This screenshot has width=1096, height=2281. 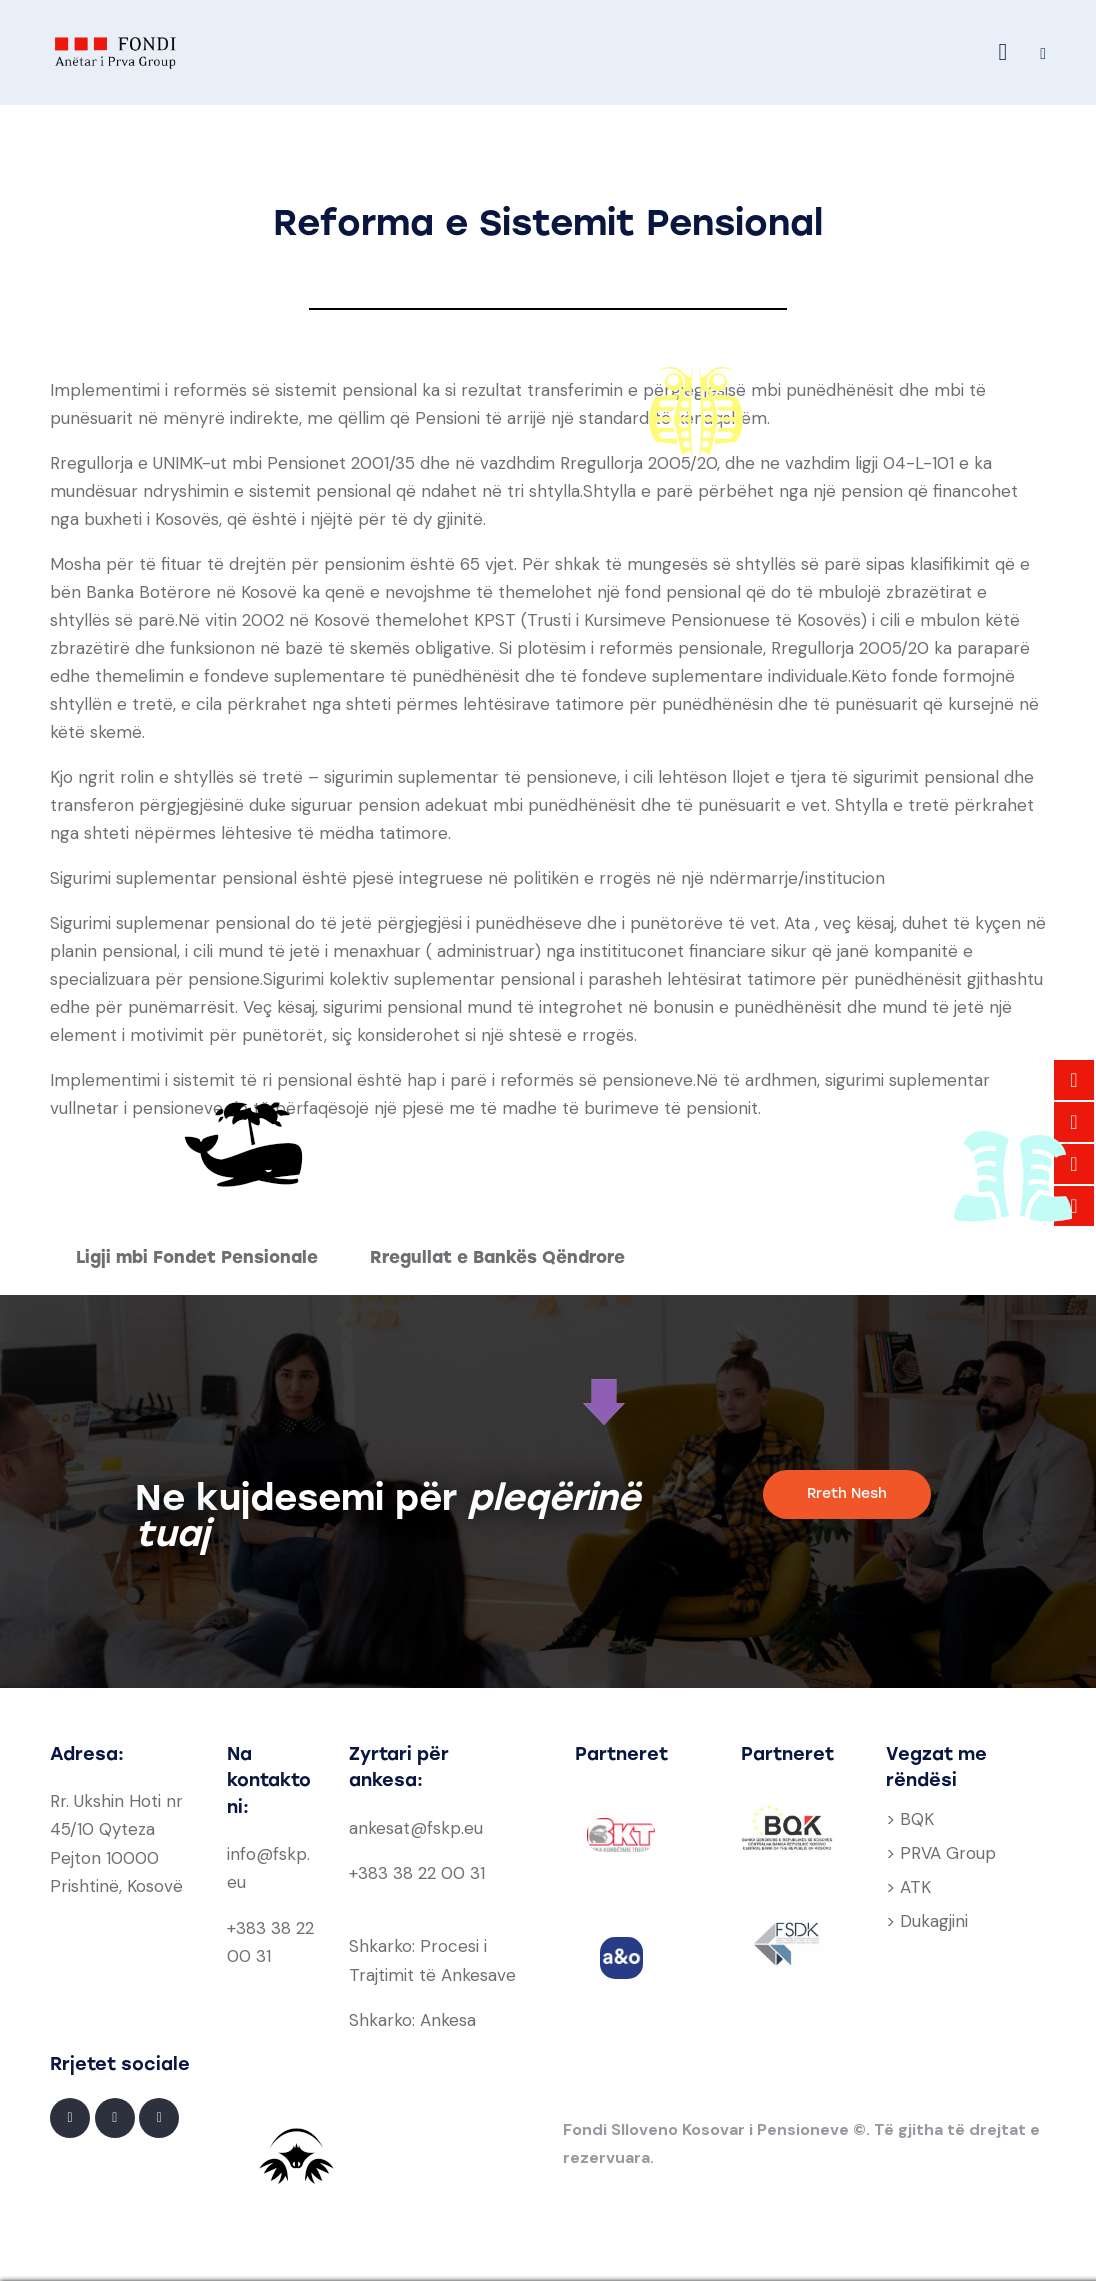 I want to click on ocean wildlife or marine life category, so click(x=243, y=1144).